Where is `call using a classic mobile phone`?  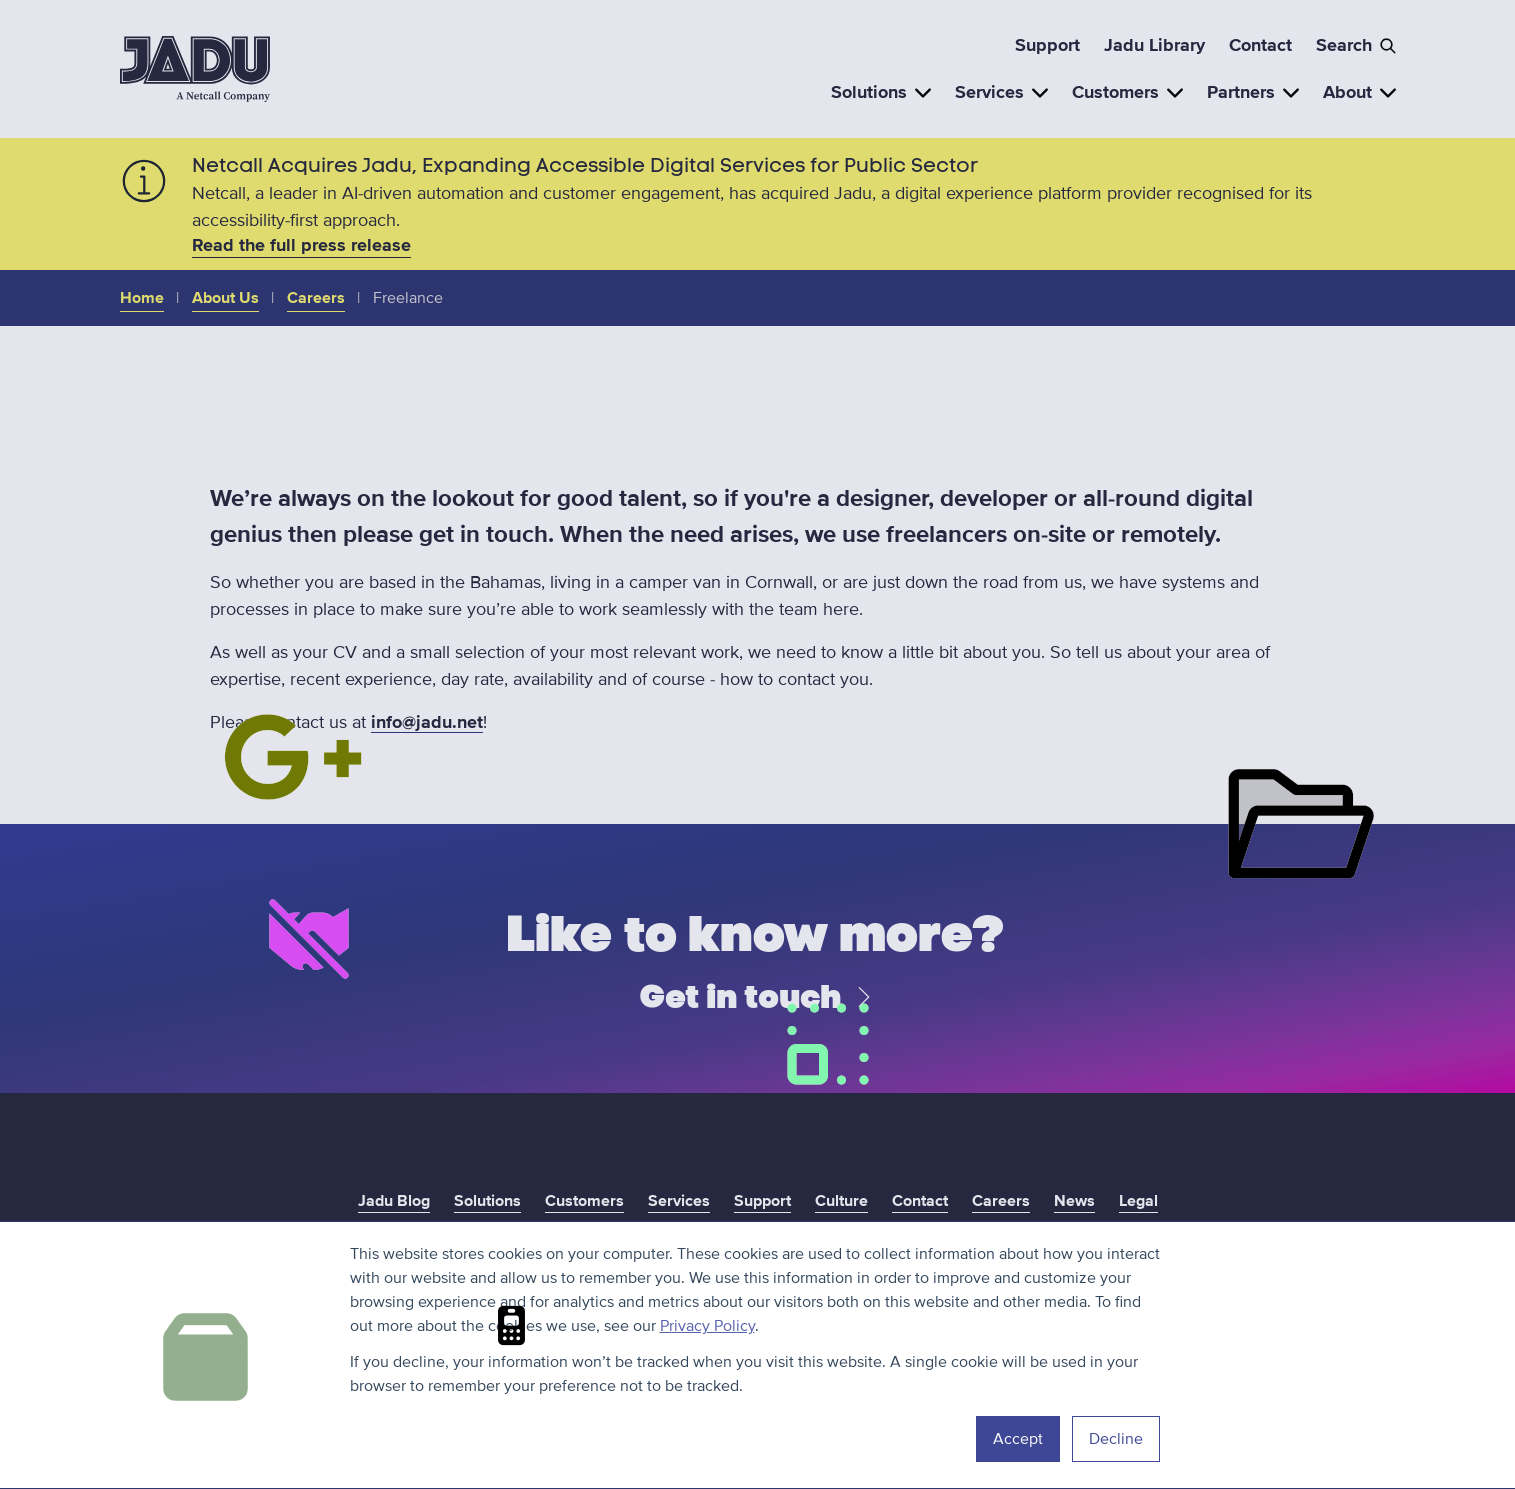
call using a classic mobile phone is located at coordinates (511, 1325).